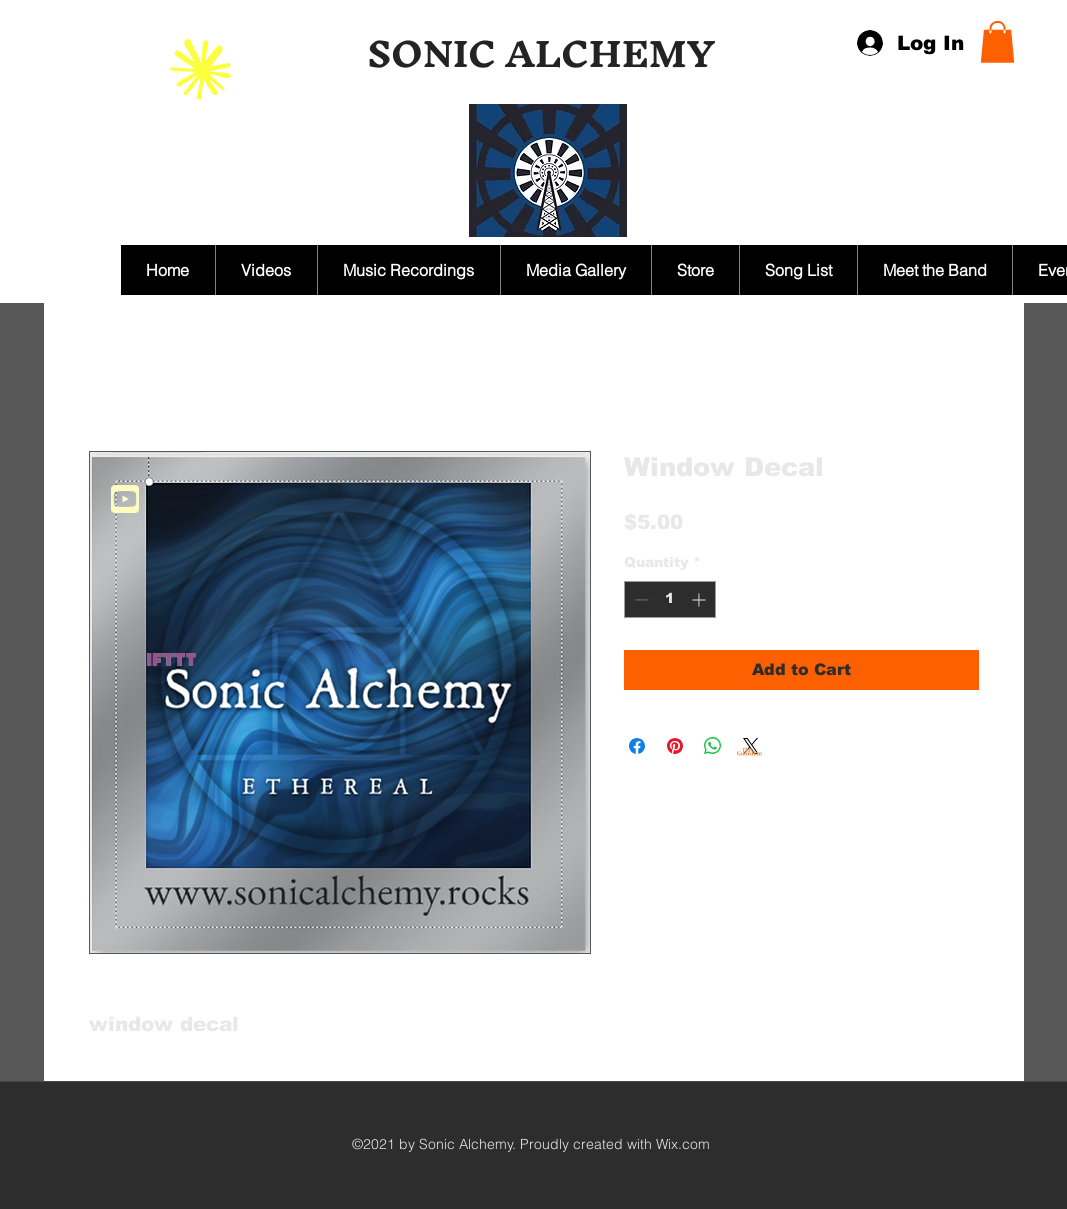 Image resolution: width=1067 pixels, height=1209 pixels. I want to click on open the Claude AI assistant app, so click(200, 69).